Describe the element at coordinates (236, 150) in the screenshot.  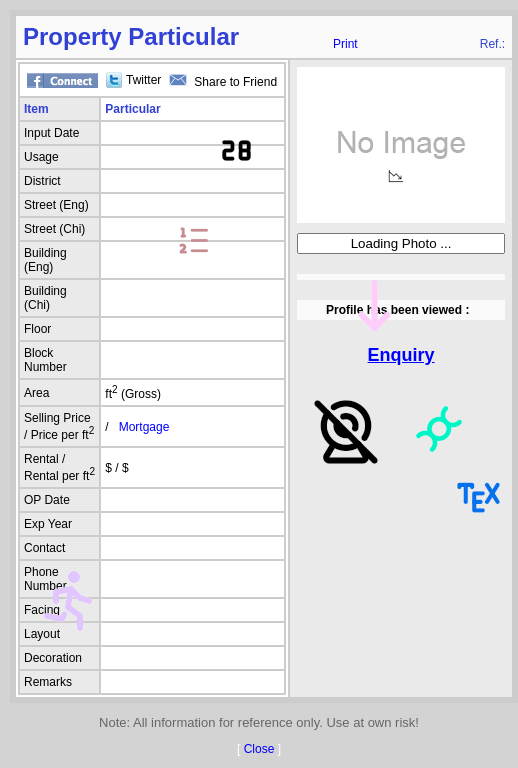
I see `indicates day 28 on a calendar` at that location.